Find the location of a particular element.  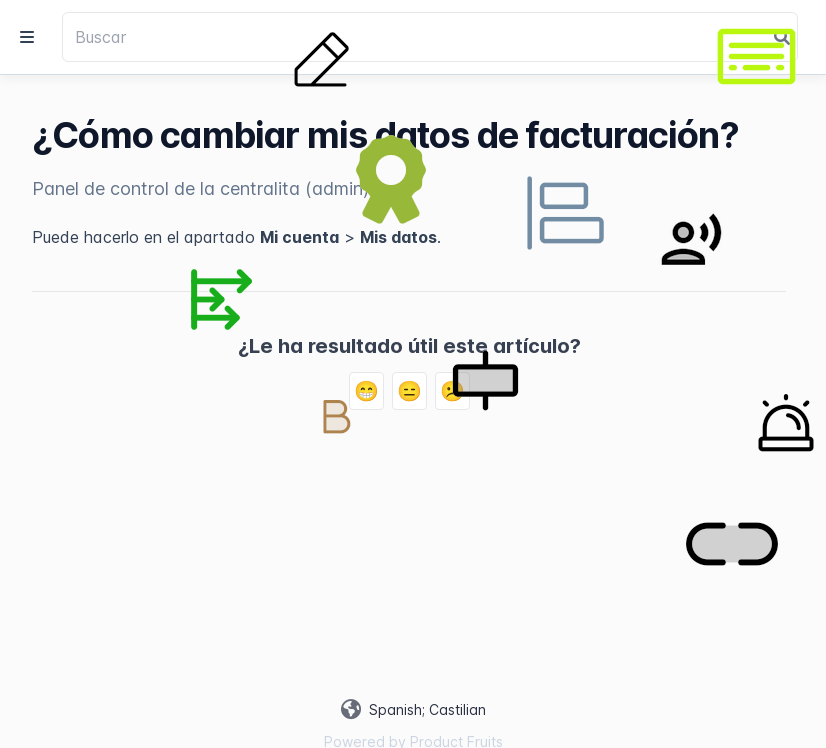

edit content or text is located at coordinates (320, 60).